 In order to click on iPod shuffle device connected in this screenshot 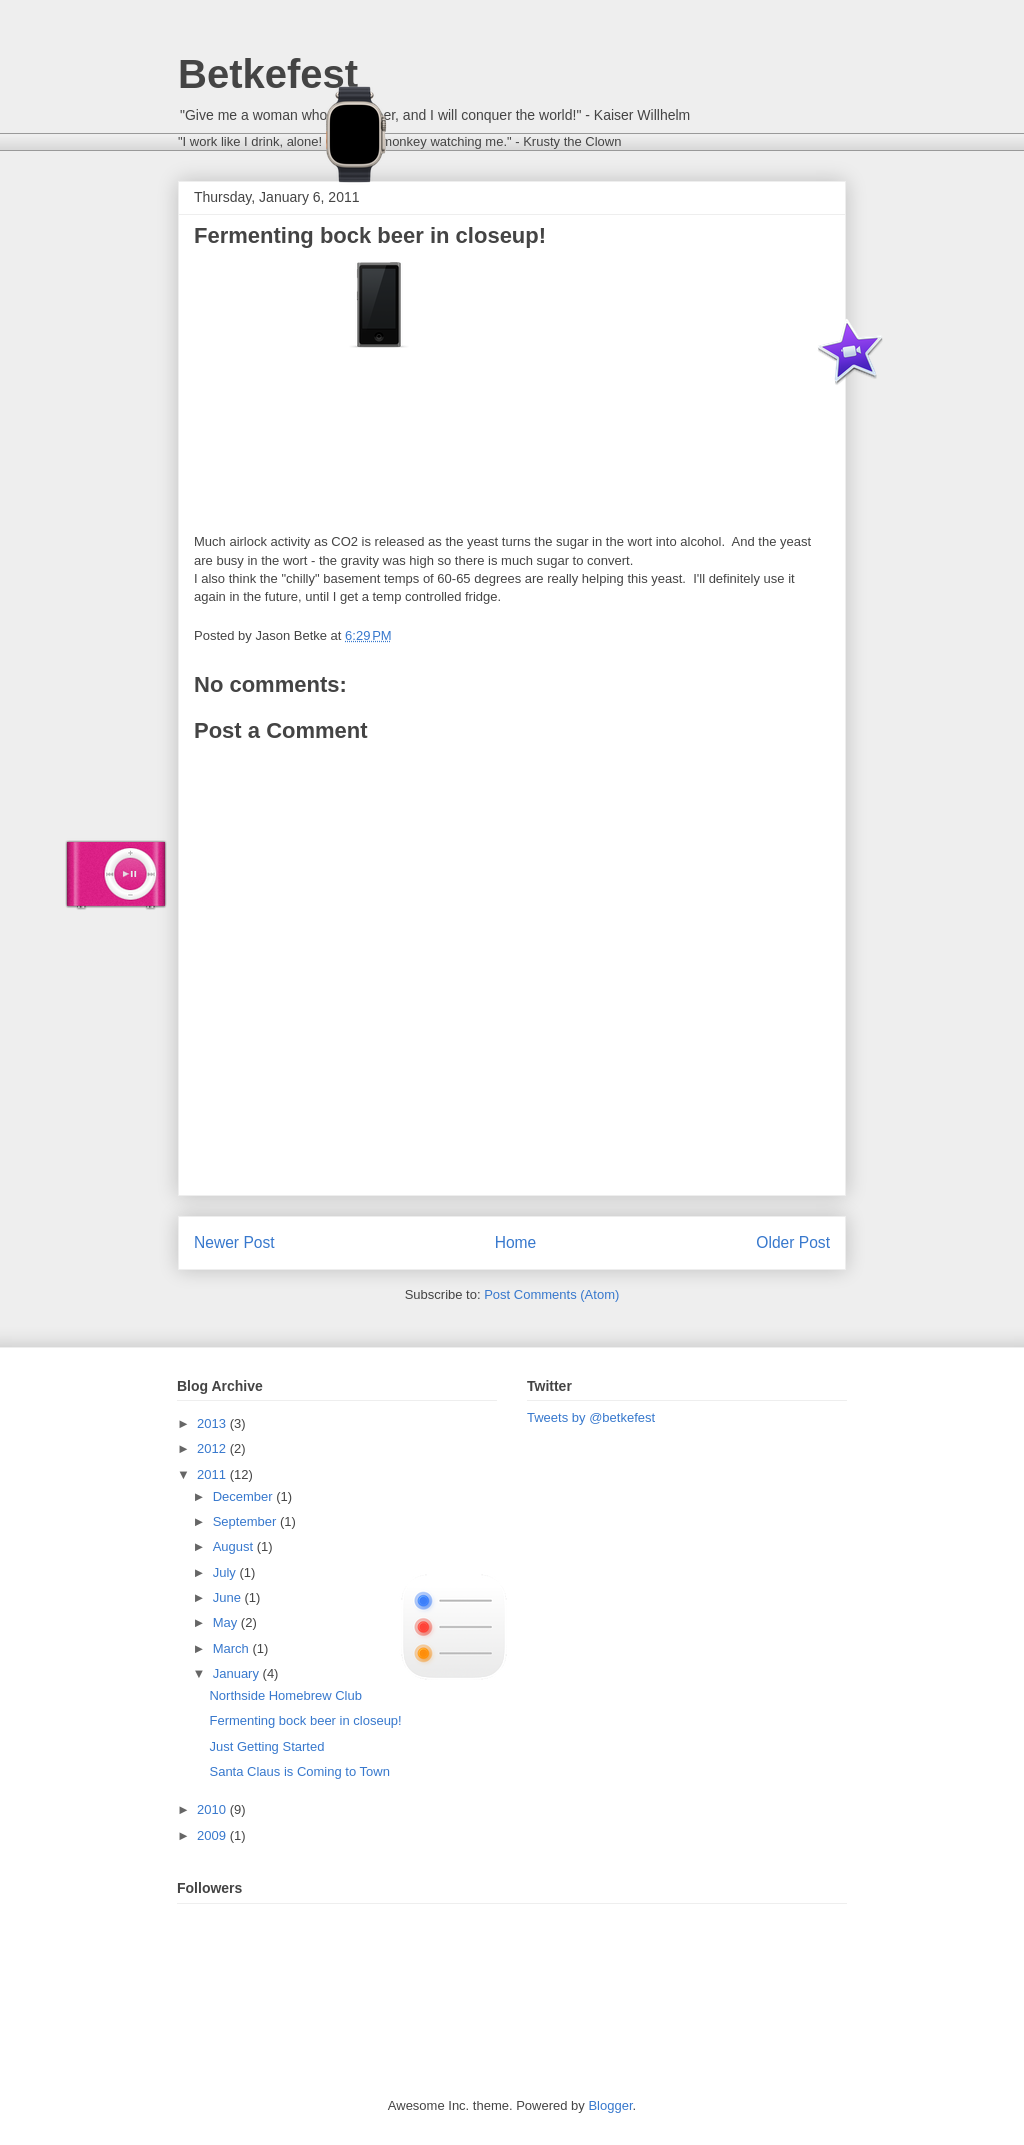, I will do `click(116, 856)`.